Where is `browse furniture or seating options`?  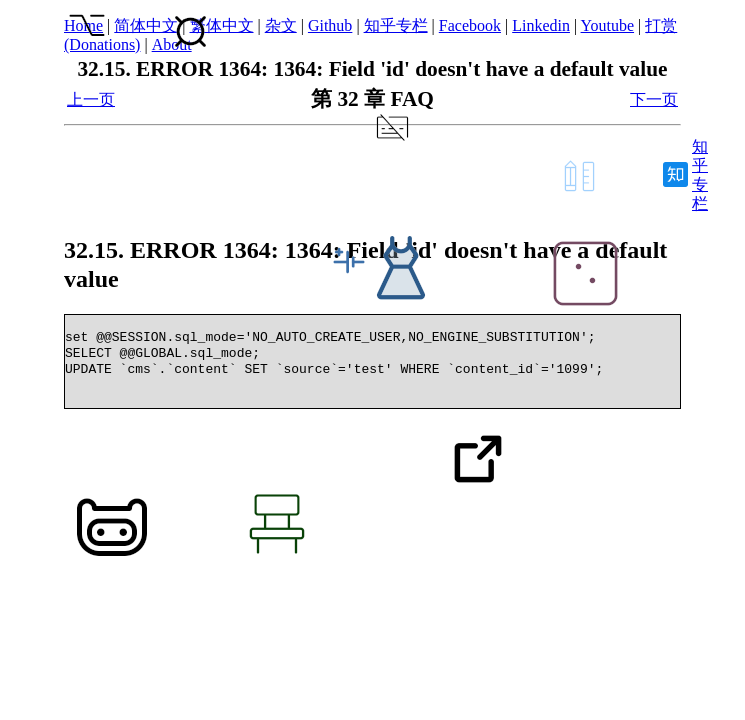 browse furniture or seating options is located at coordinates (277, 524).